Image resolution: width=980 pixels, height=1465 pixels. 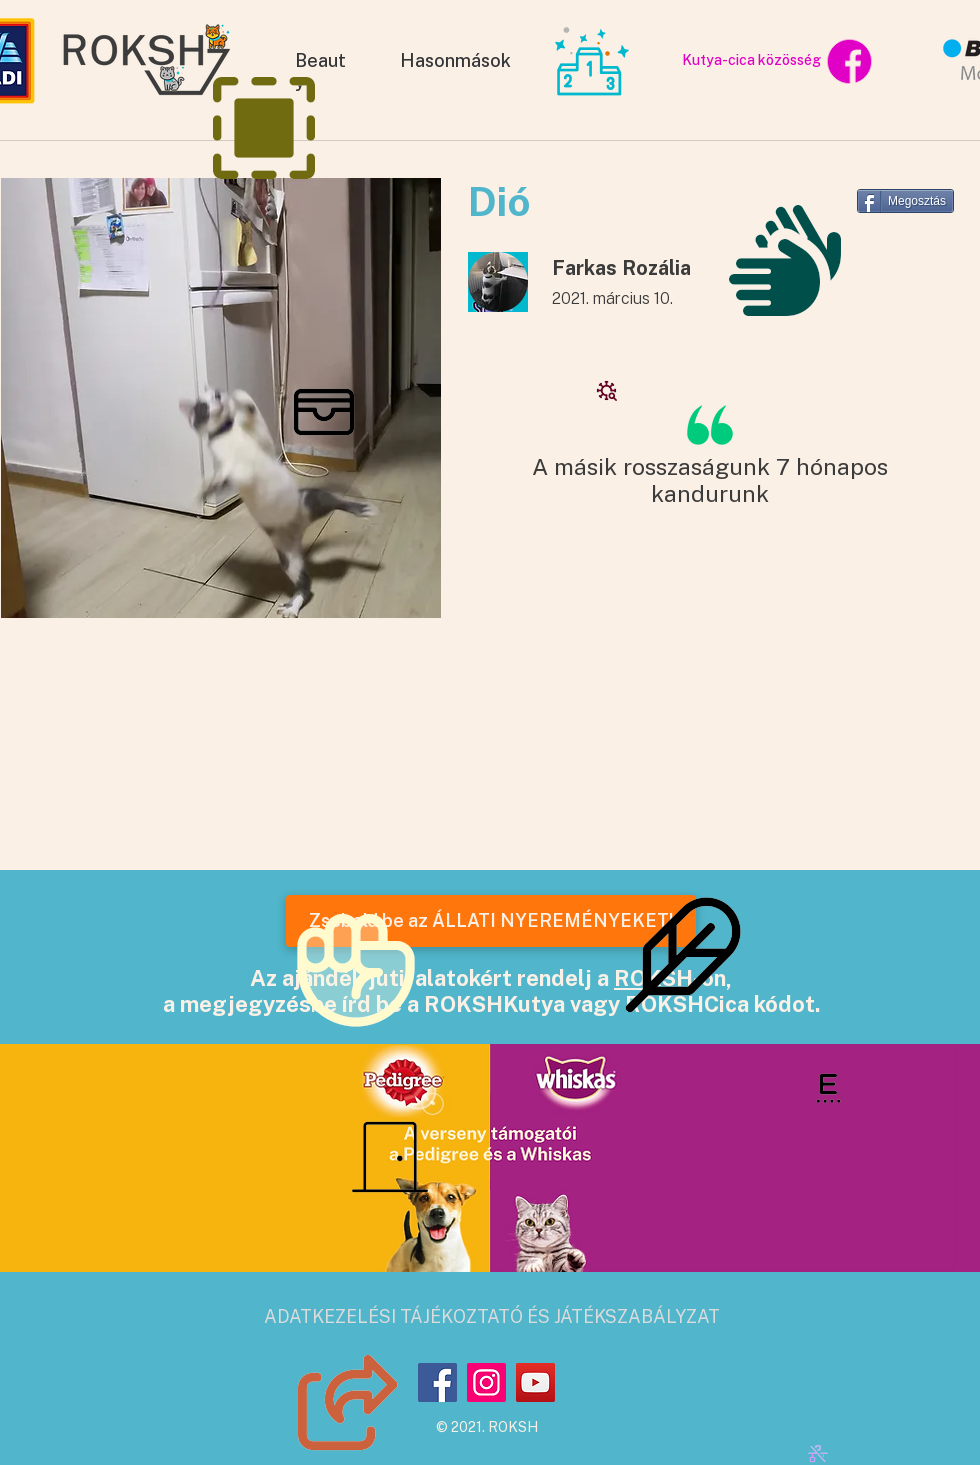 I want to click on log out or exit the application, so click(x=390, y=1157).